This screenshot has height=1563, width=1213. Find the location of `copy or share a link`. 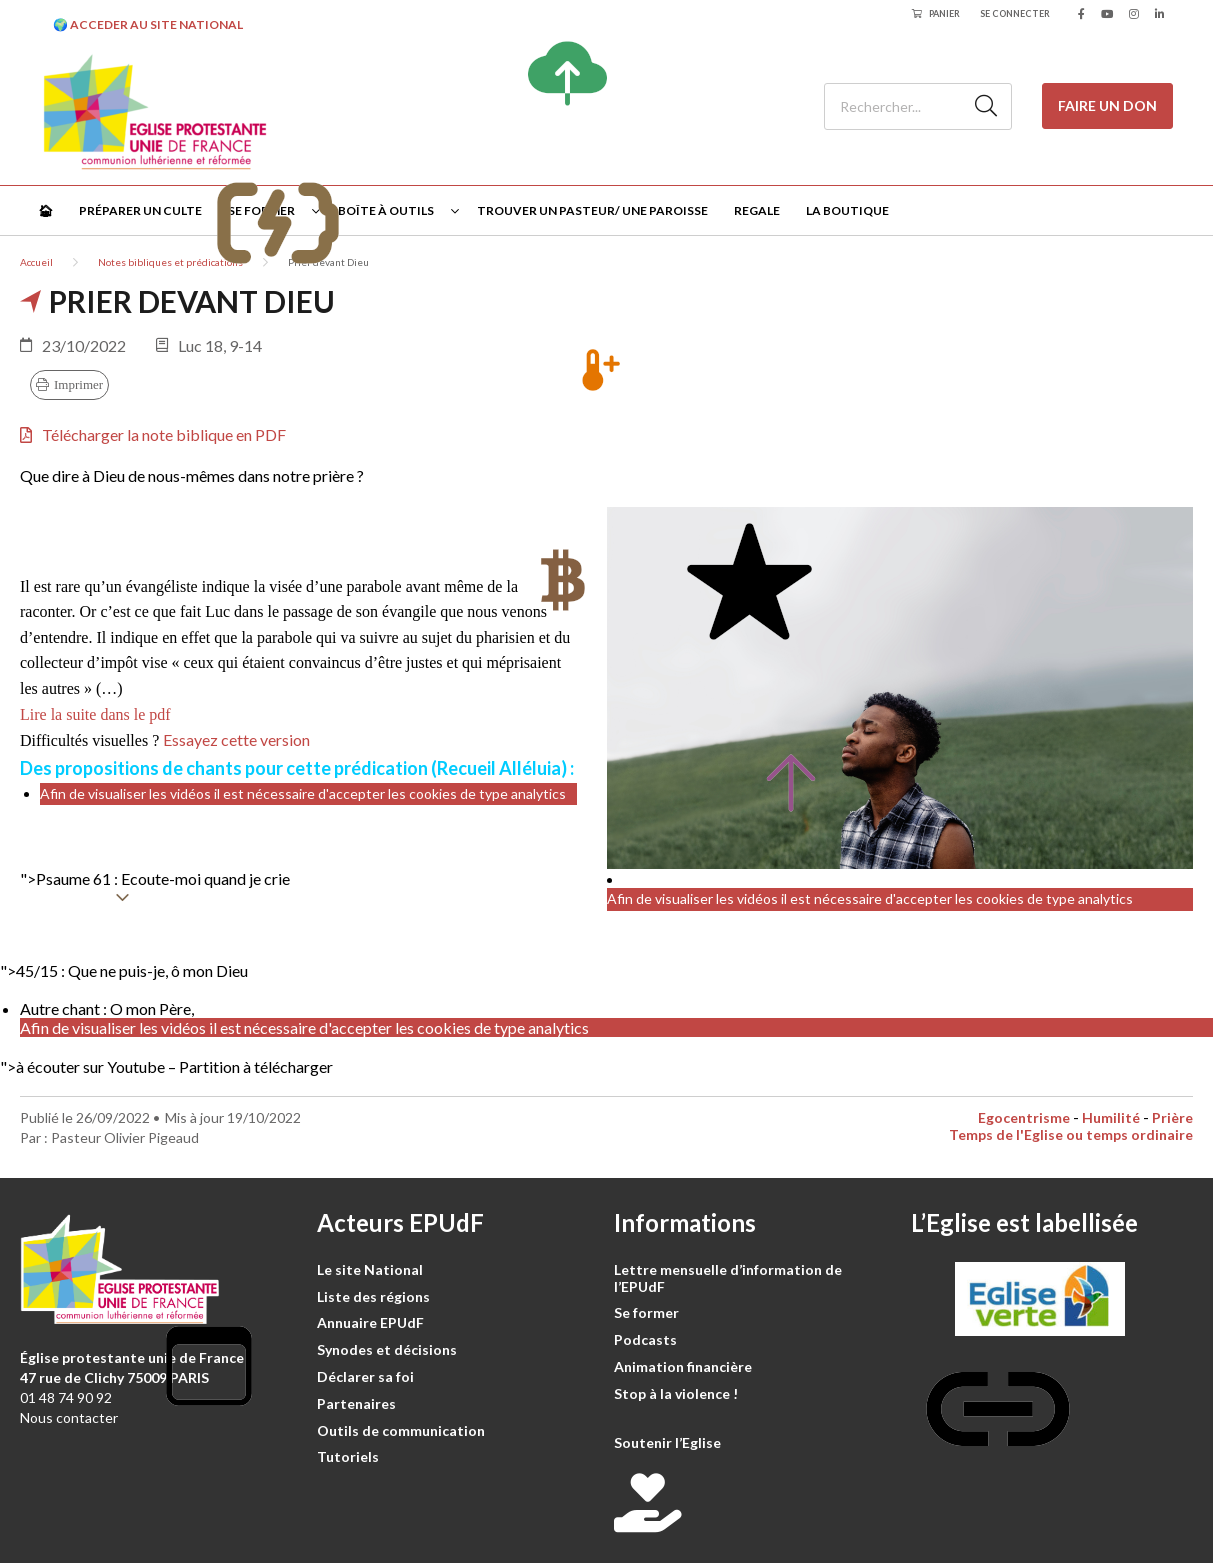

copy or share a link is located at coordinates (998, 1409).